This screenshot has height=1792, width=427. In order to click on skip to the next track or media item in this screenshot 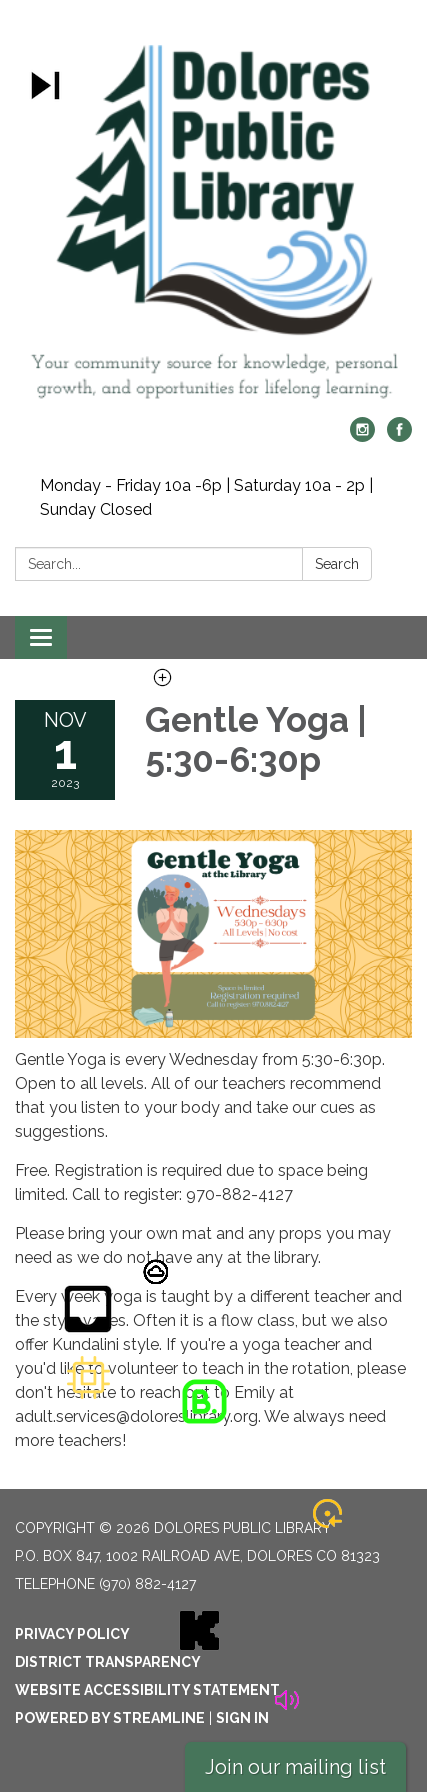, I will do `click(45, 85)`.